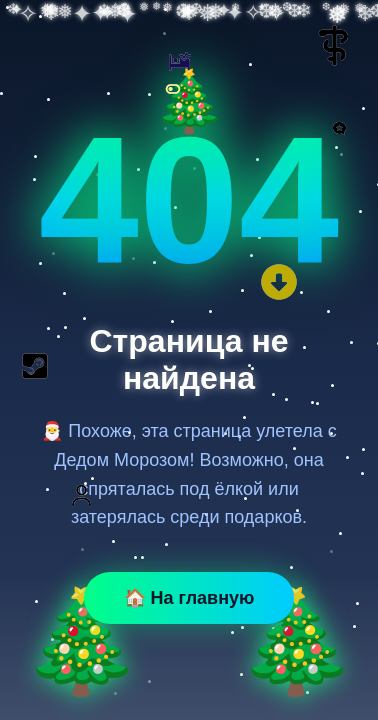  What do you see at coordinates (173, 89) in the screenshot?
I see `toggle a setting off` at bounding box center [173, 89].